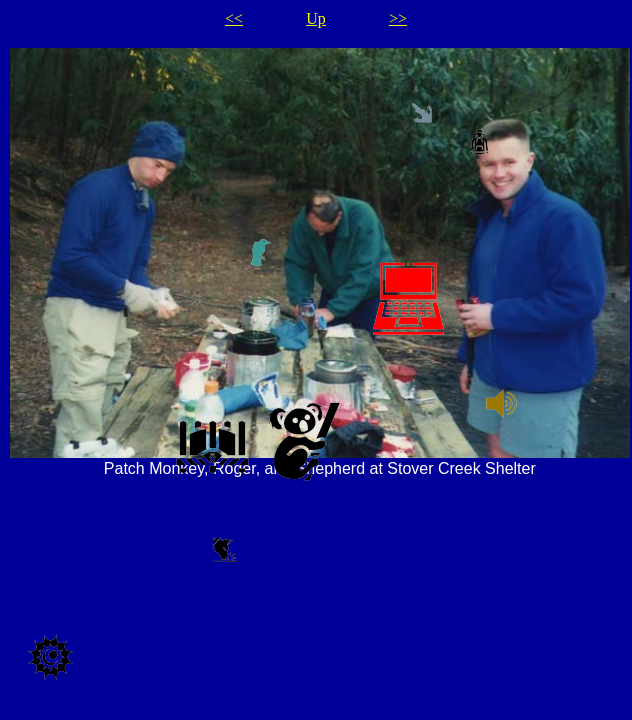 The height and width of the screenshot is (720, 632). What do you see at coordinates (501, 403) in the screenshot?
I see `adjust volume or sound settings` at bounding box center [501, 403].